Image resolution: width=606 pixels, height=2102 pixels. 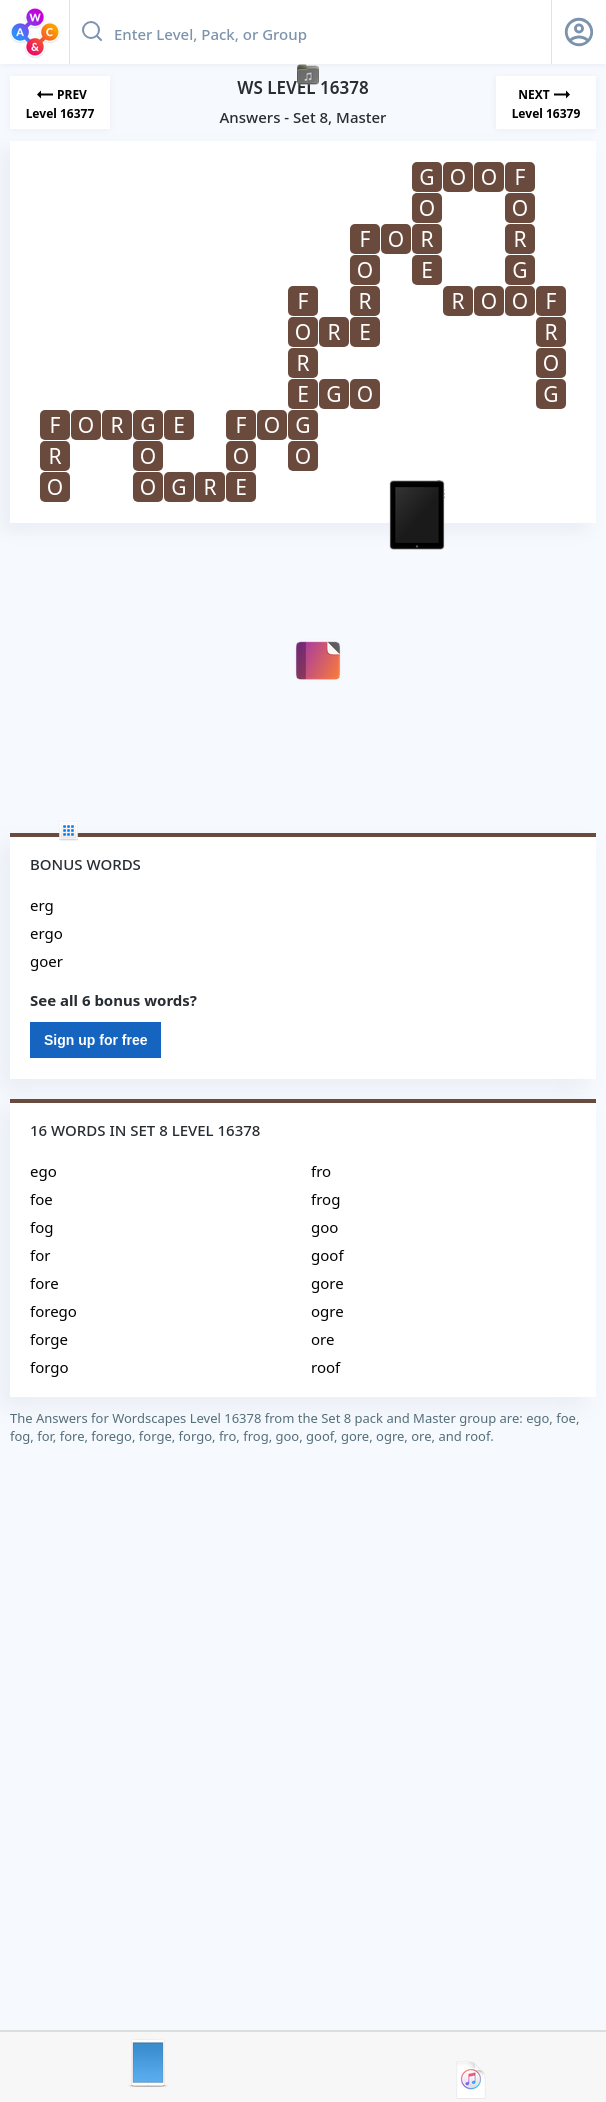 I want to click on open your music folder, so click(x=308, y=74).